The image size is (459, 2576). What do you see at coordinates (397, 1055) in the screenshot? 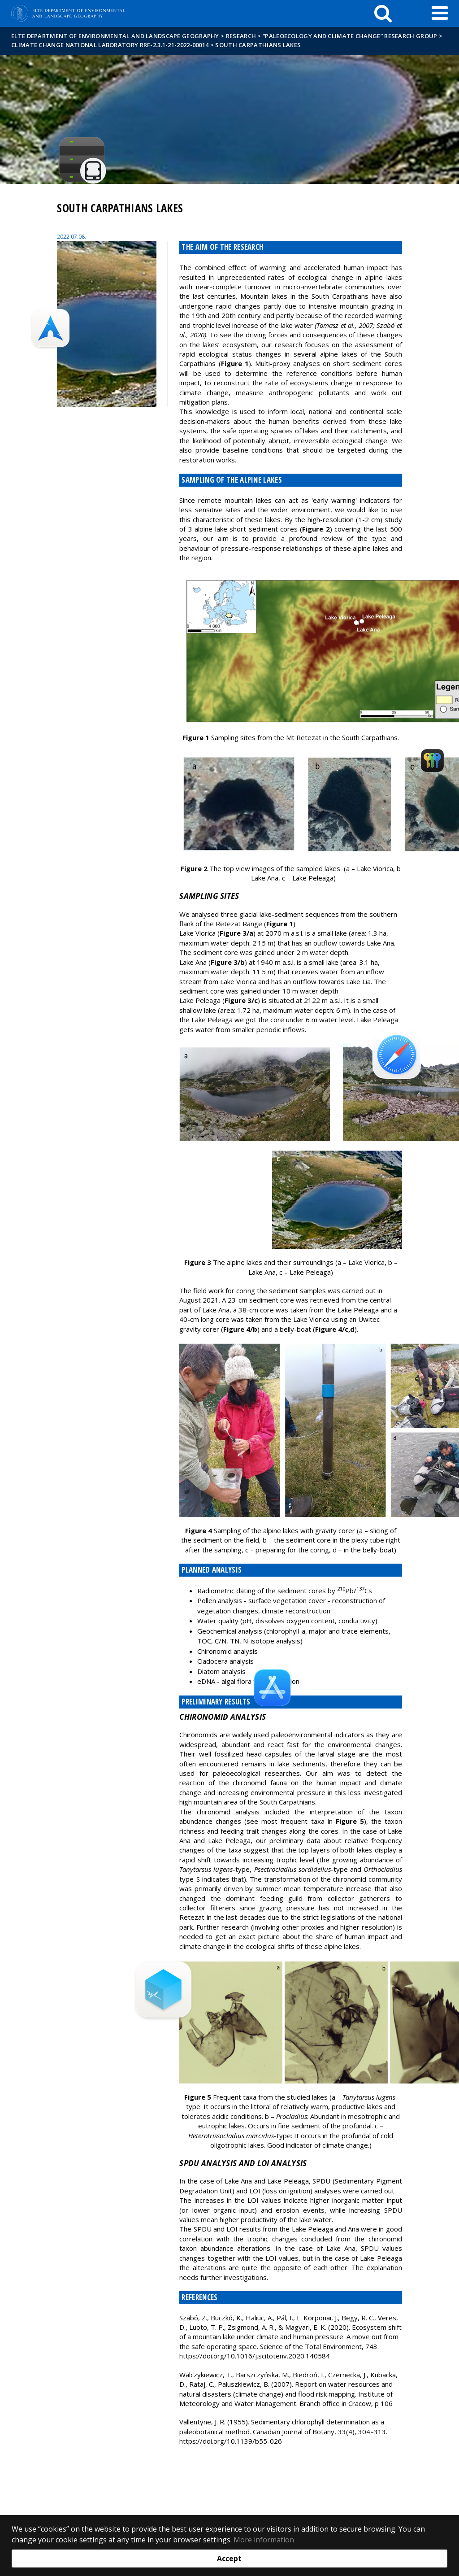
I see `open Safari web browser` at bounding box center [397, 1055].